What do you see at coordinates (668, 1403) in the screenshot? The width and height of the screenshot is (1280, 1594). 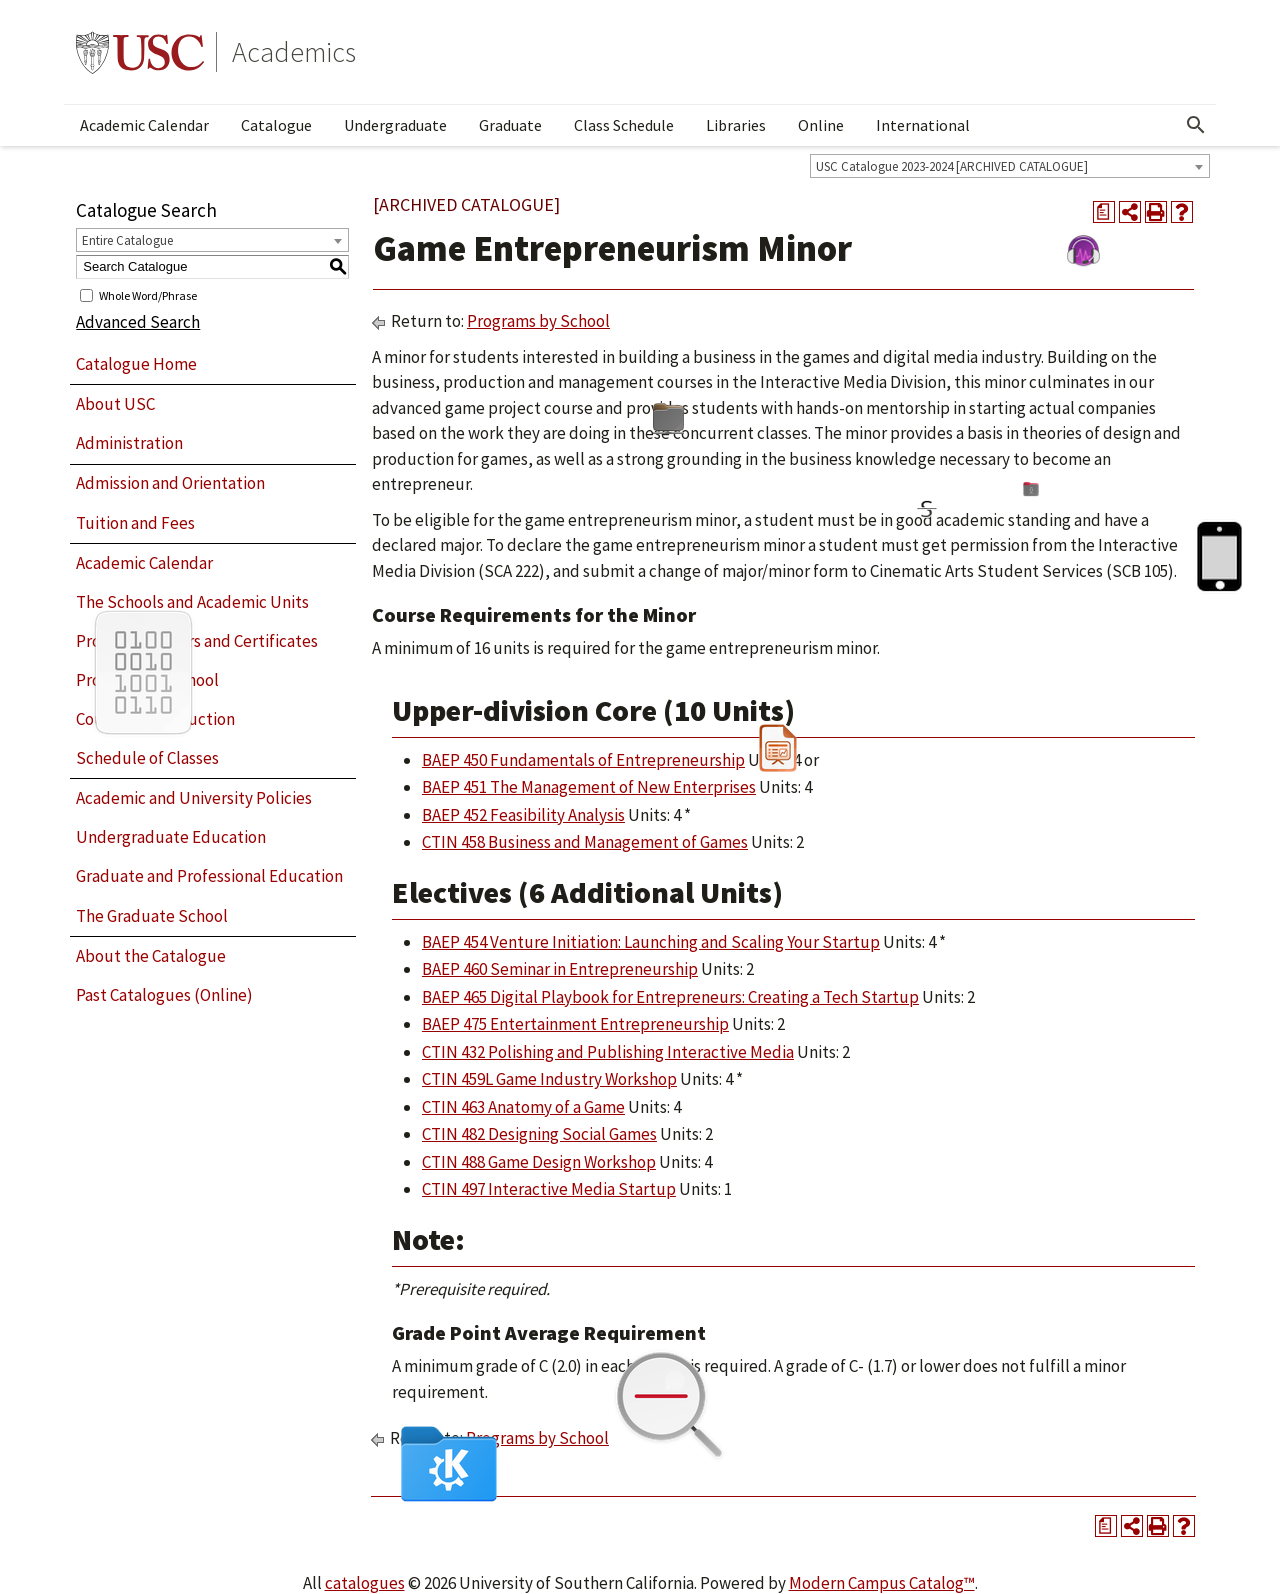 I see `zoom out to see more content` at bounding box center [668, 1403].